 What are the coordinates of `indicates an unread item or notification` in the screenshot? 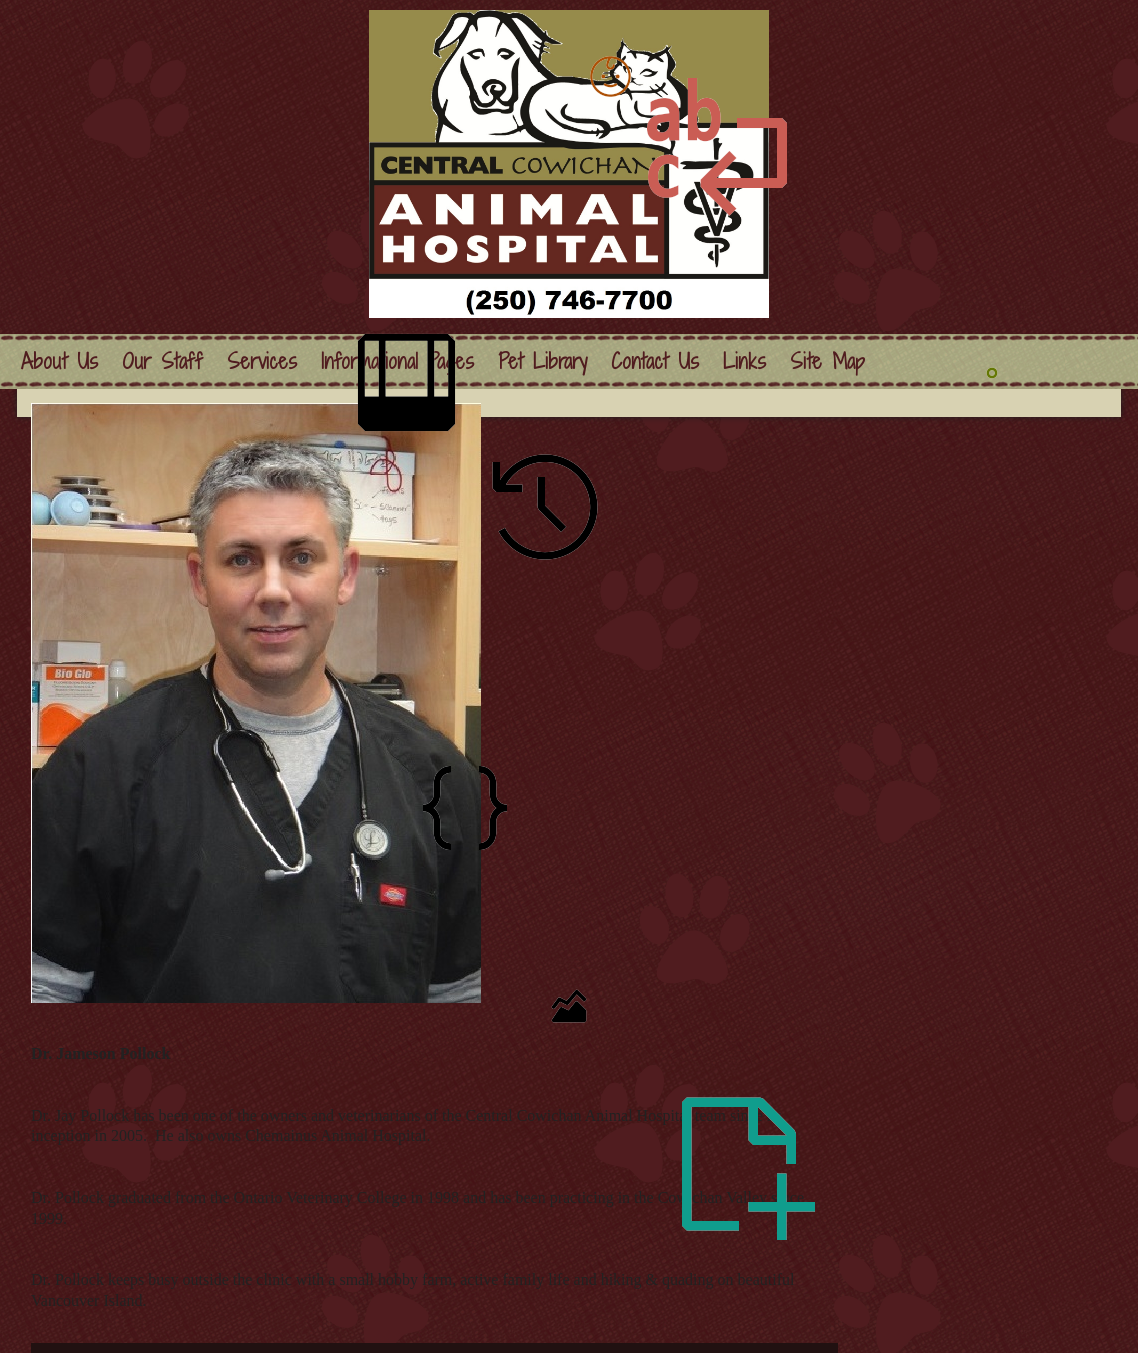 It's located at (992, 373).